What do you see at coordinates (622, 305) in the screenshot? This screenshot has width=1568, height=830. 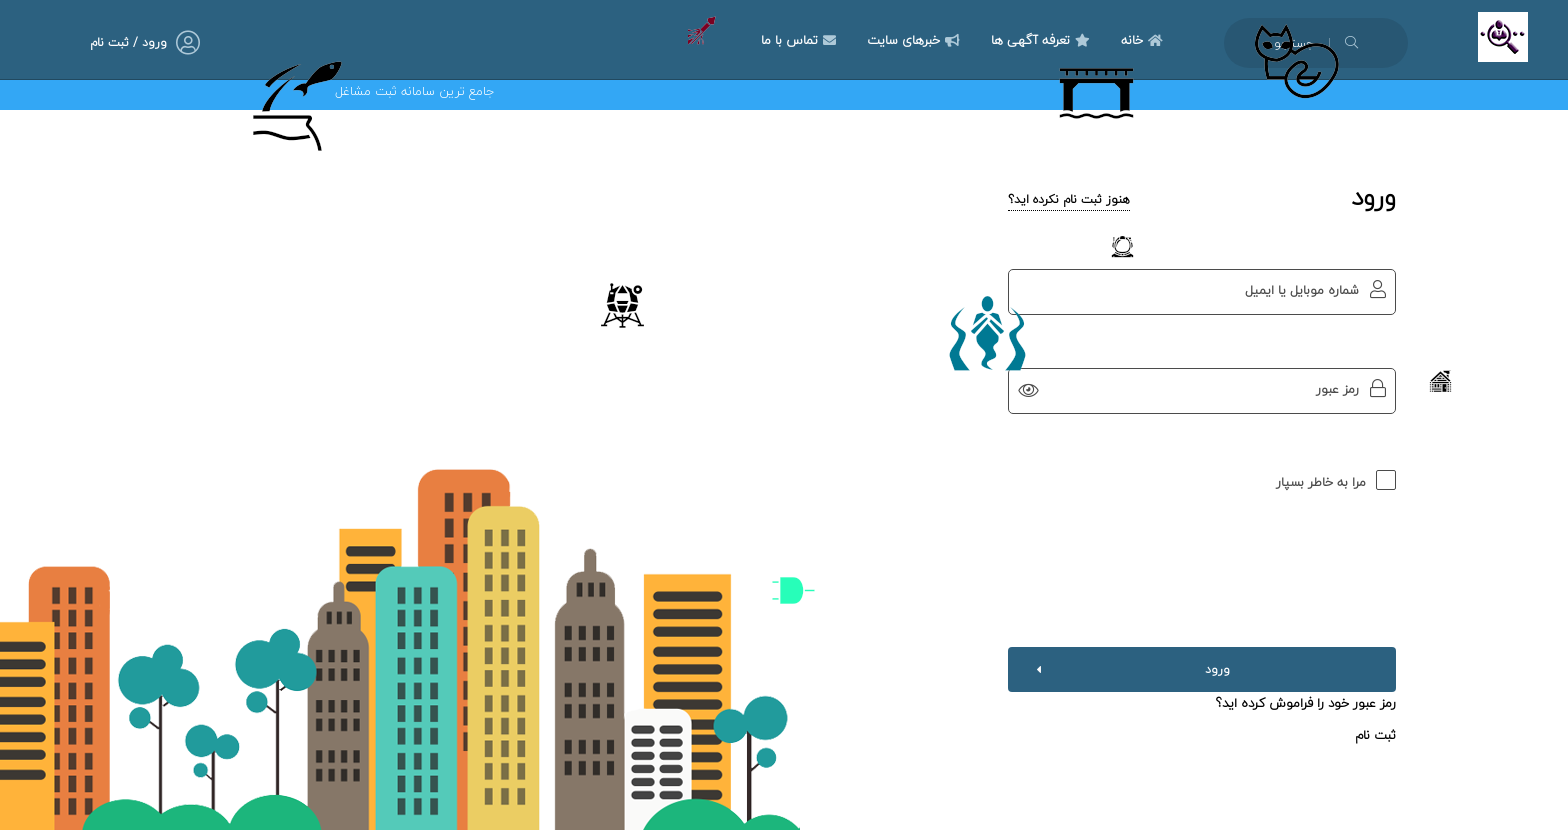 I see `access space exploration game content` at bounding box center [622, 305].